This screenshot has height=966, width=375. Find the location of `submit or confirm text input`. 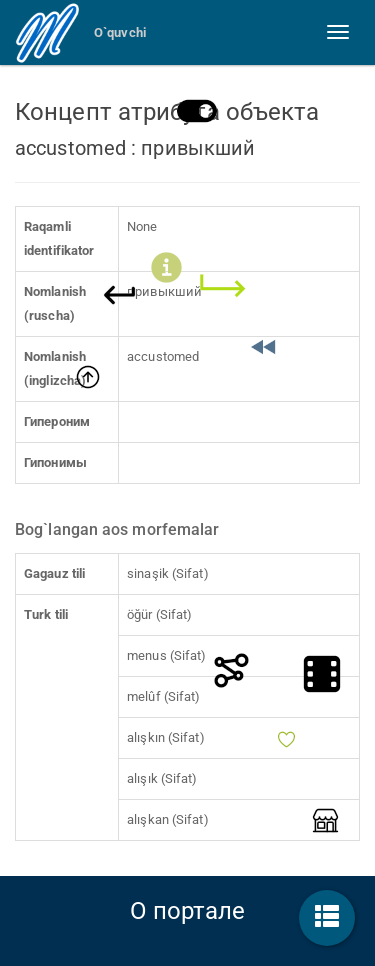

submit or confirm text input is located at coordinates (120, 295).